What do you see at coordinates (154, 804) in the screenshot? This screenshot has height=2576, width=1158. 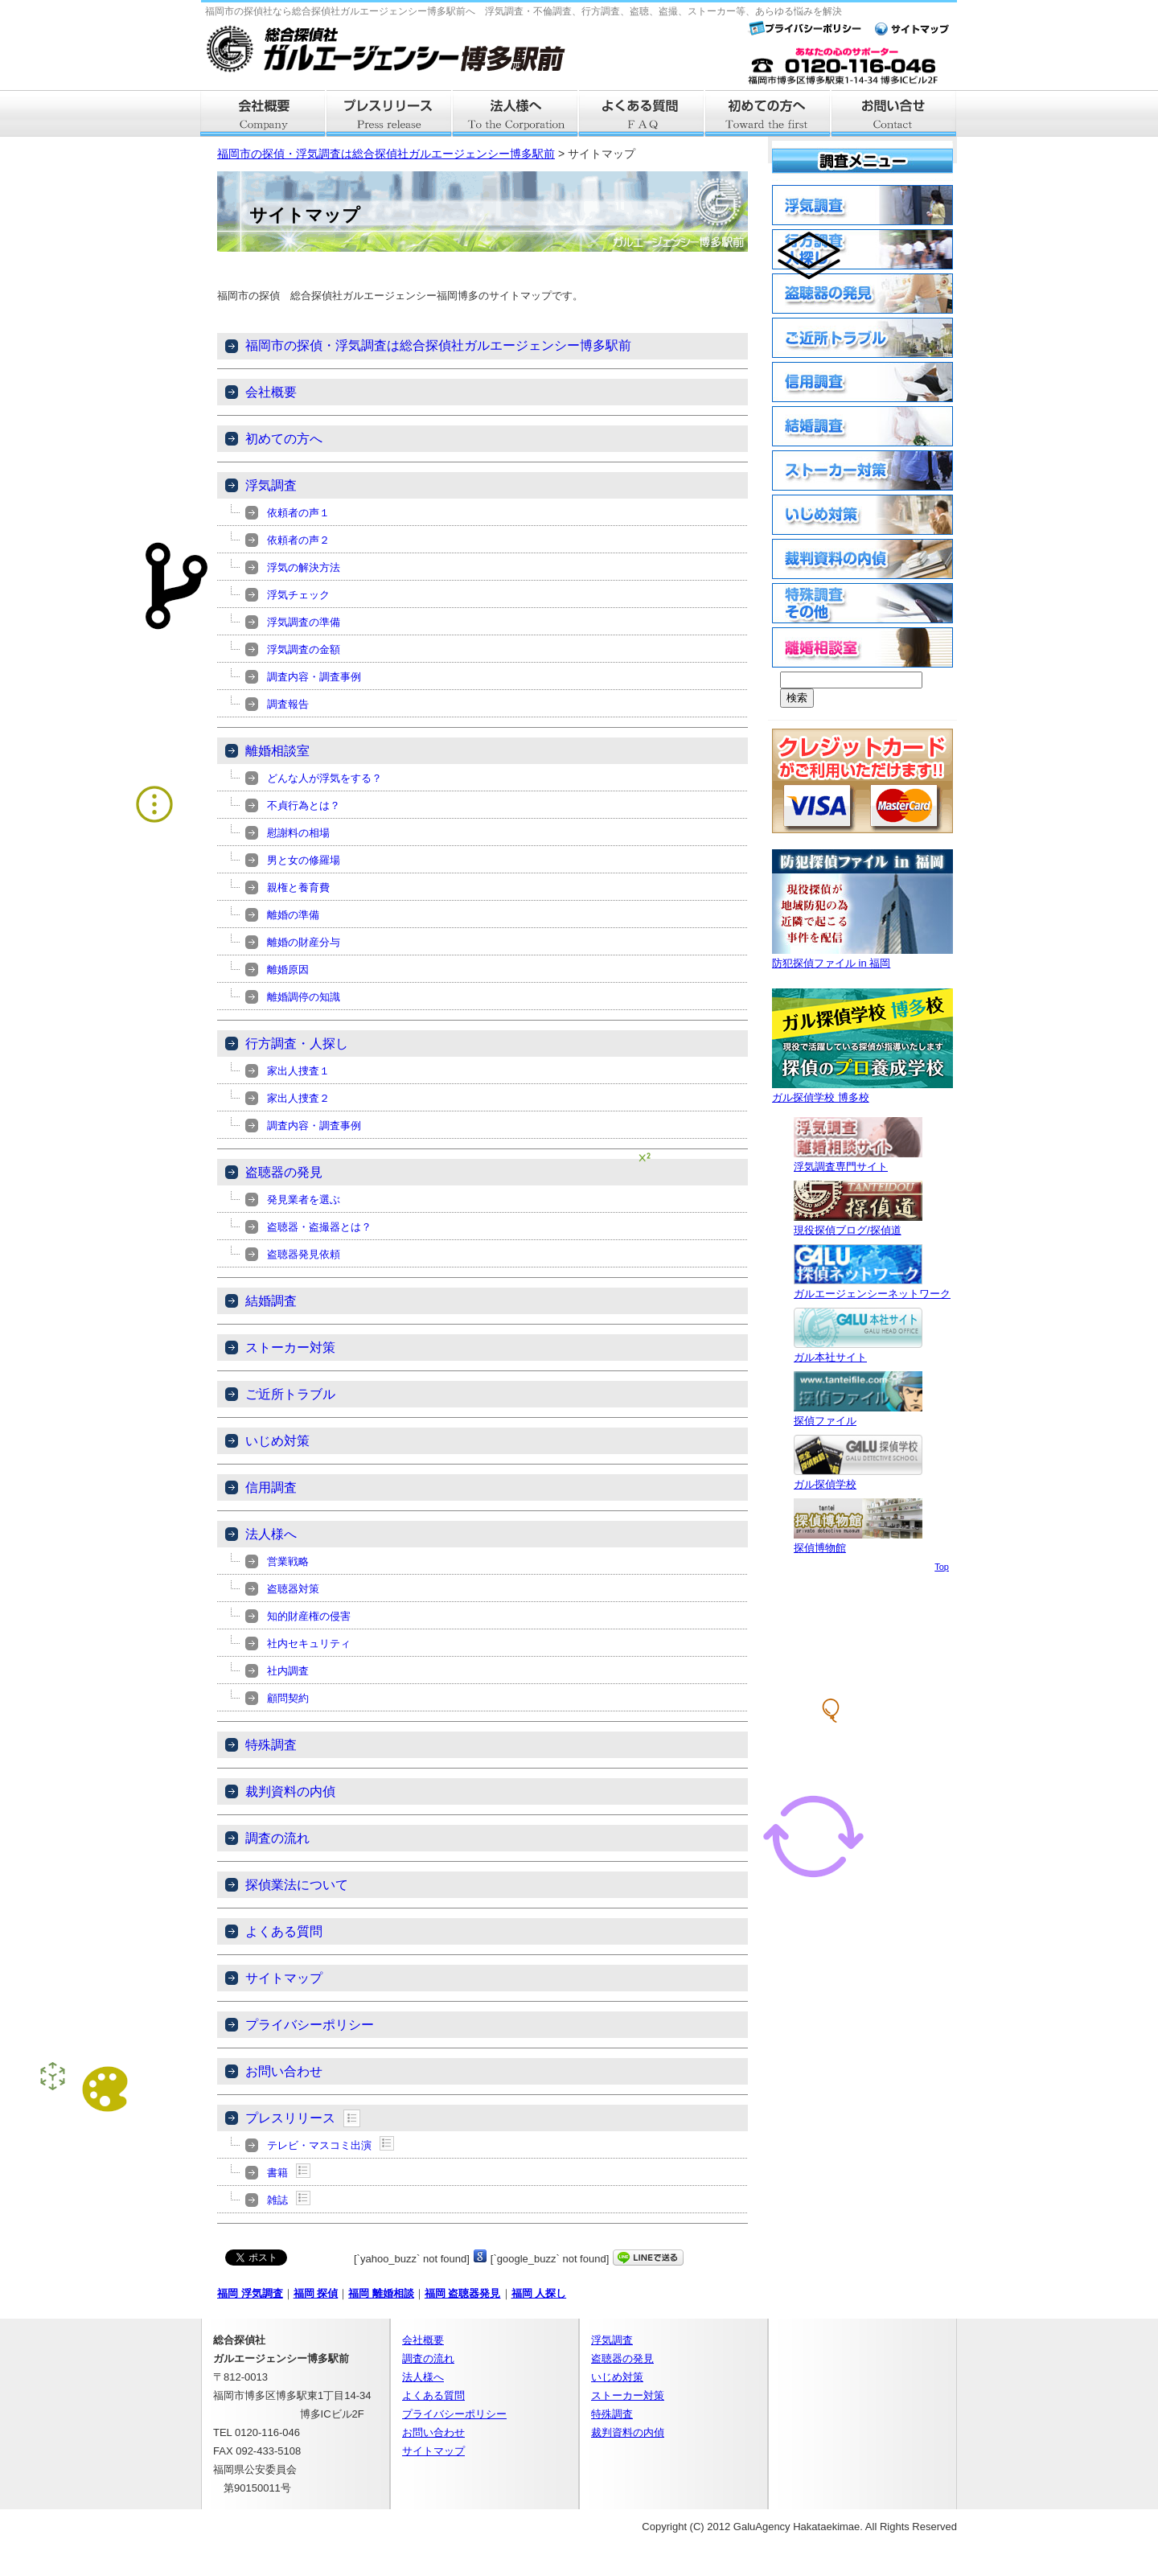 I see `open more options menu` at bounding box center [154, 804].